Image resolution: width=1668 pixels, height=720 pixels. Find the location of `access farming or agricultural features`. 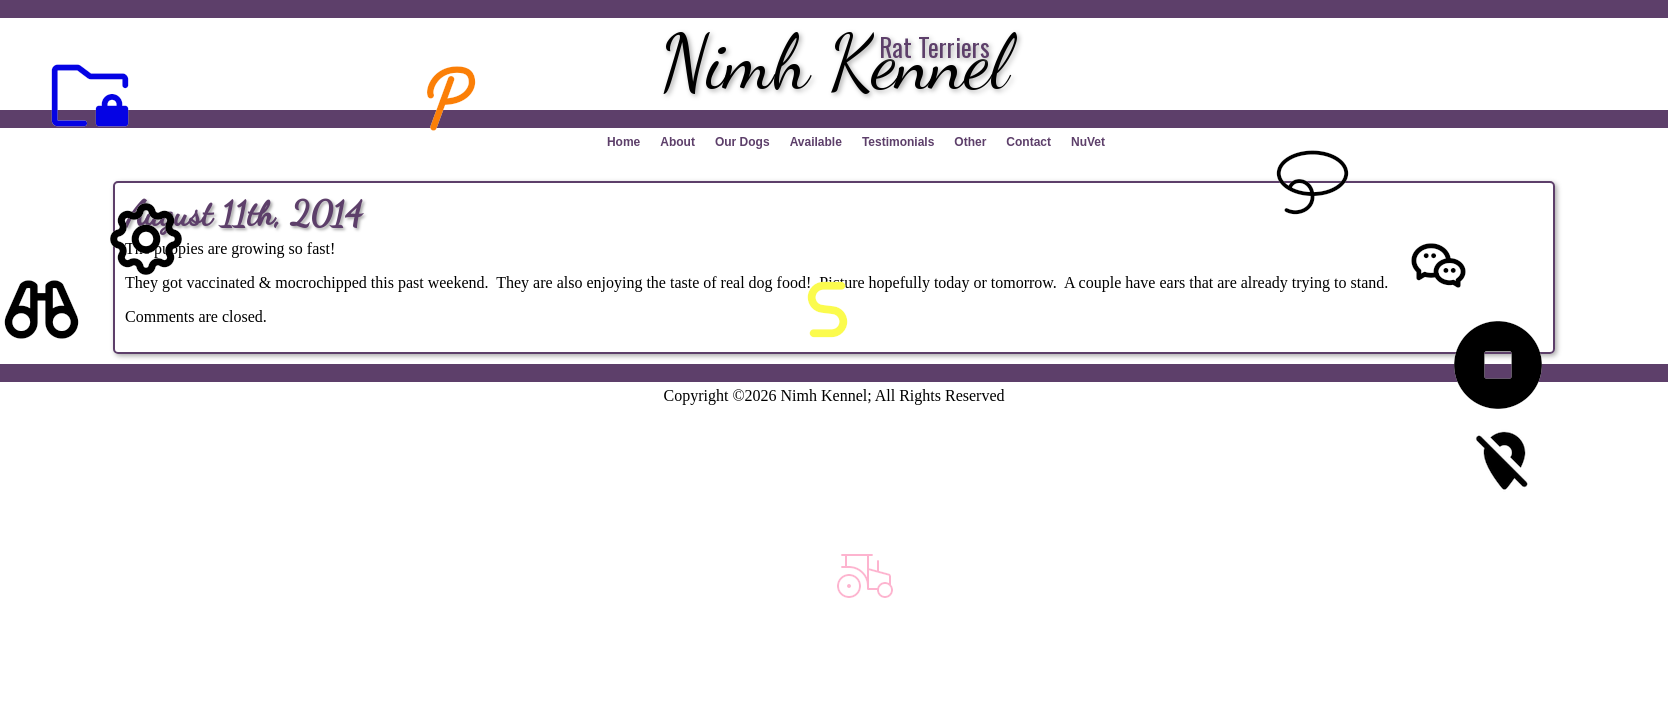

access farming or agricultural features is located at coordinates (864, 575).